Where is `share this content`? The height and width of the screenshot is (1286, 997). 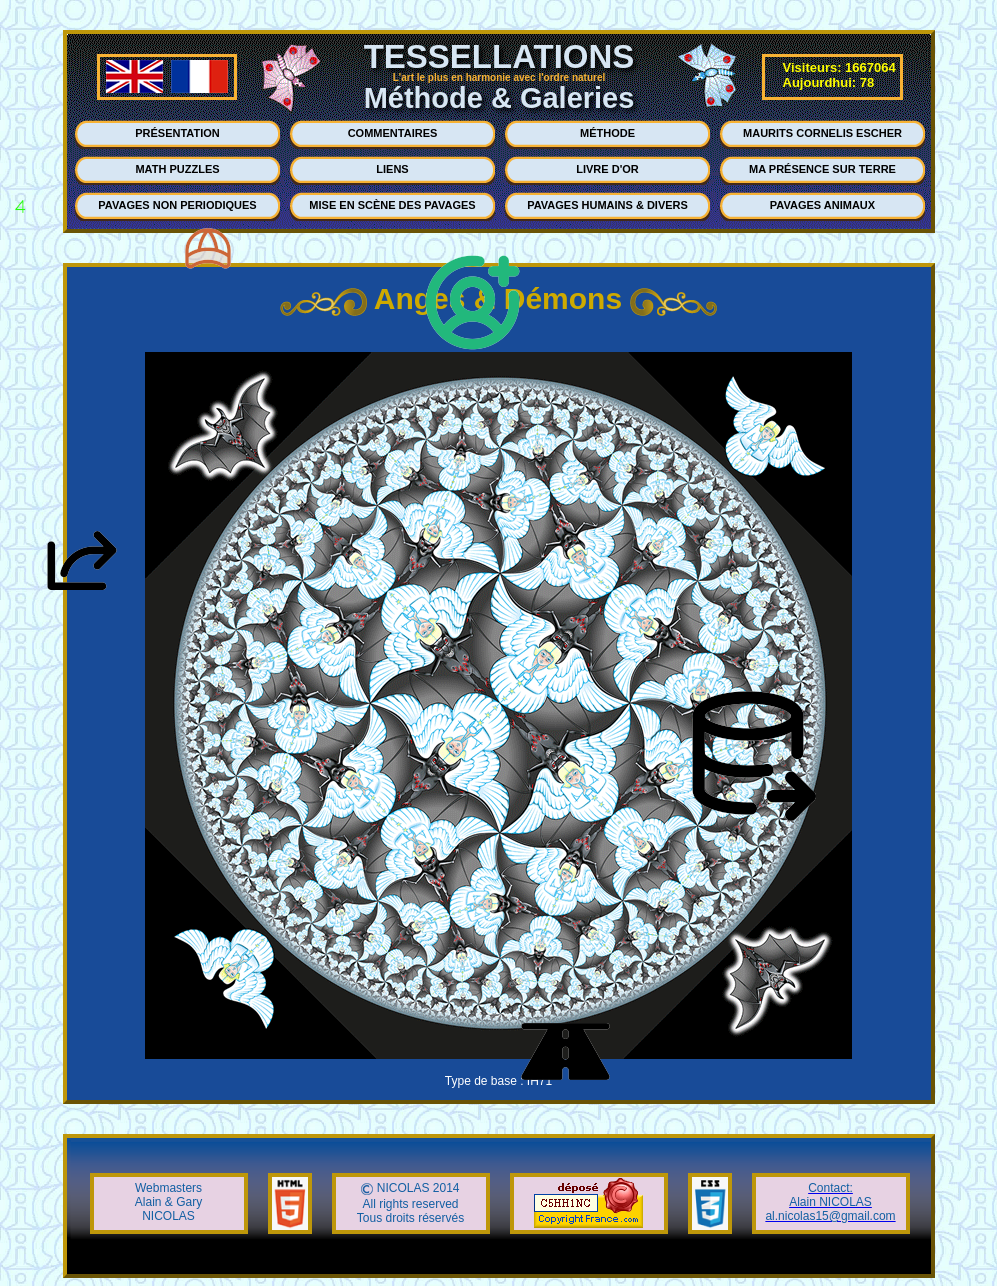 share this content is located at coordinates (82, 558).